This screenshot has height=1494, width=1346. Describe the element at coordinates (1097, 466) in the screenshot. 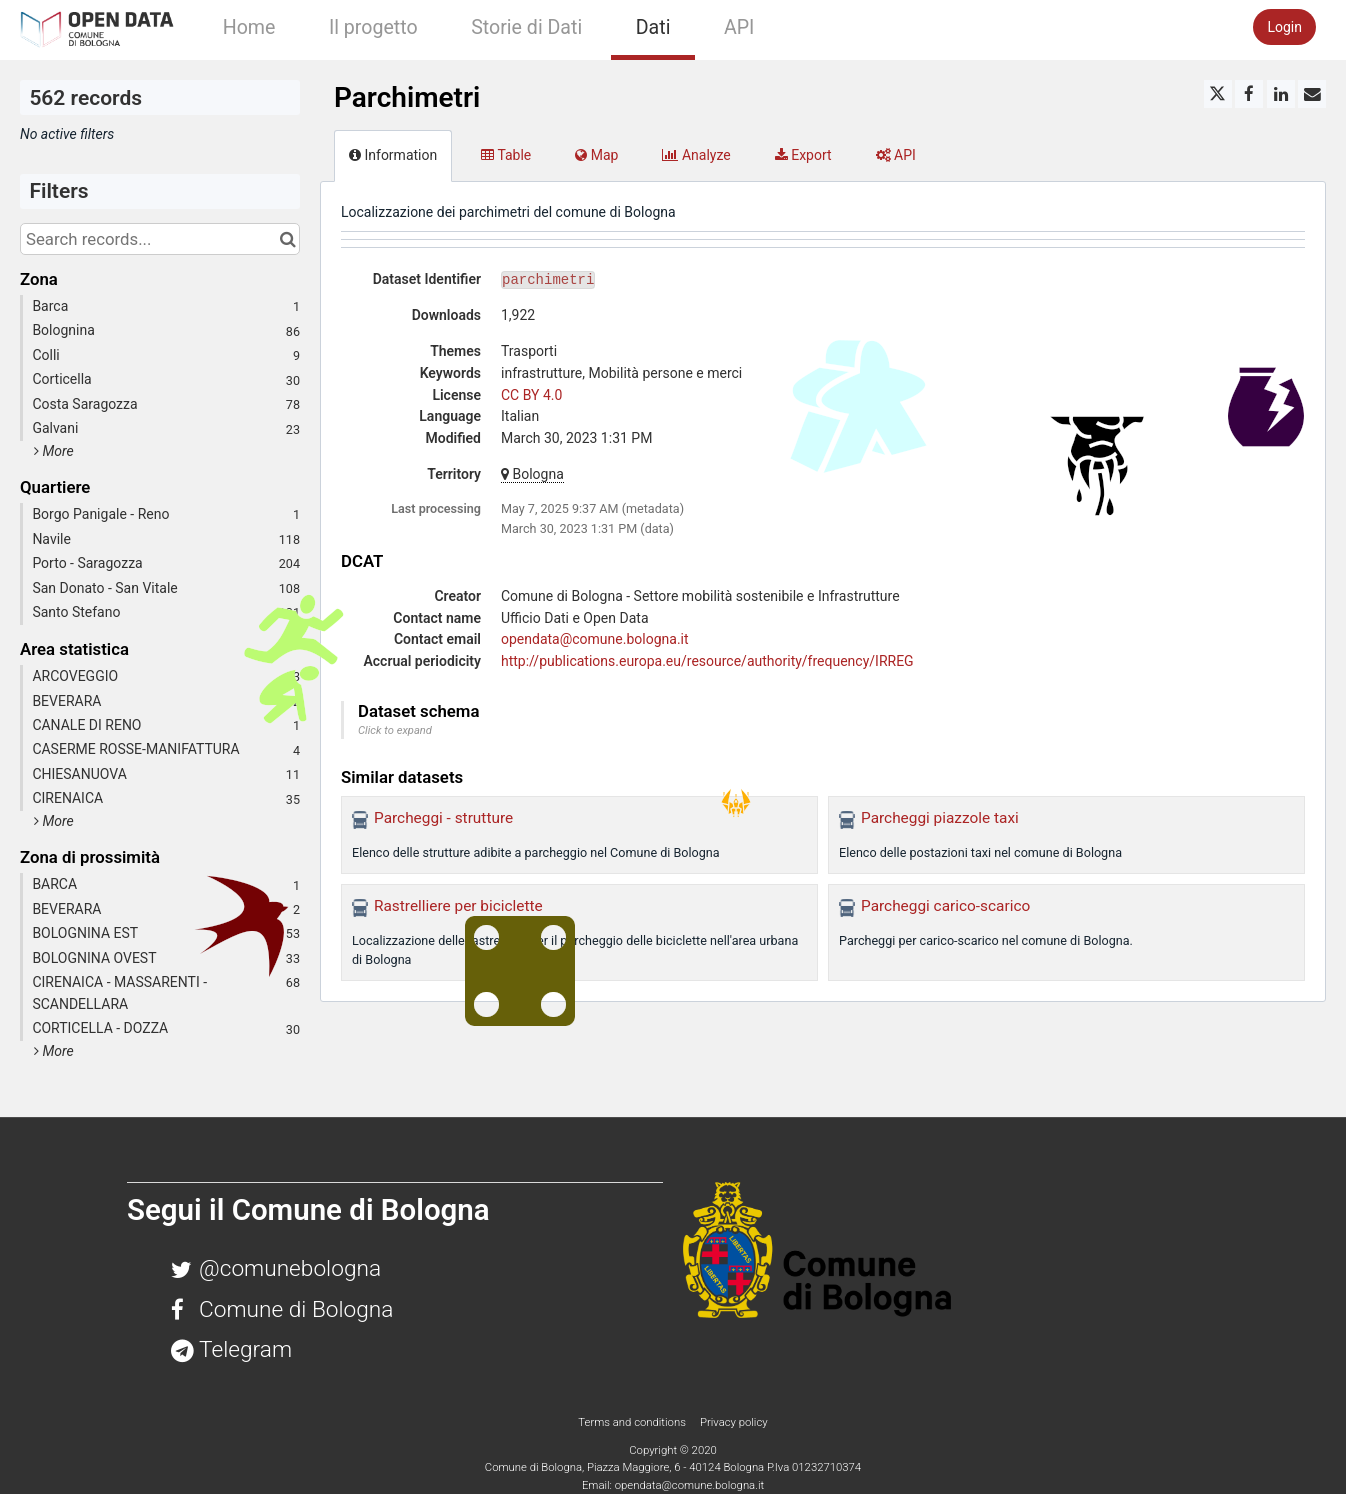

I see `indicates a ceiling hazard or obstacle in gameplay` at that location.